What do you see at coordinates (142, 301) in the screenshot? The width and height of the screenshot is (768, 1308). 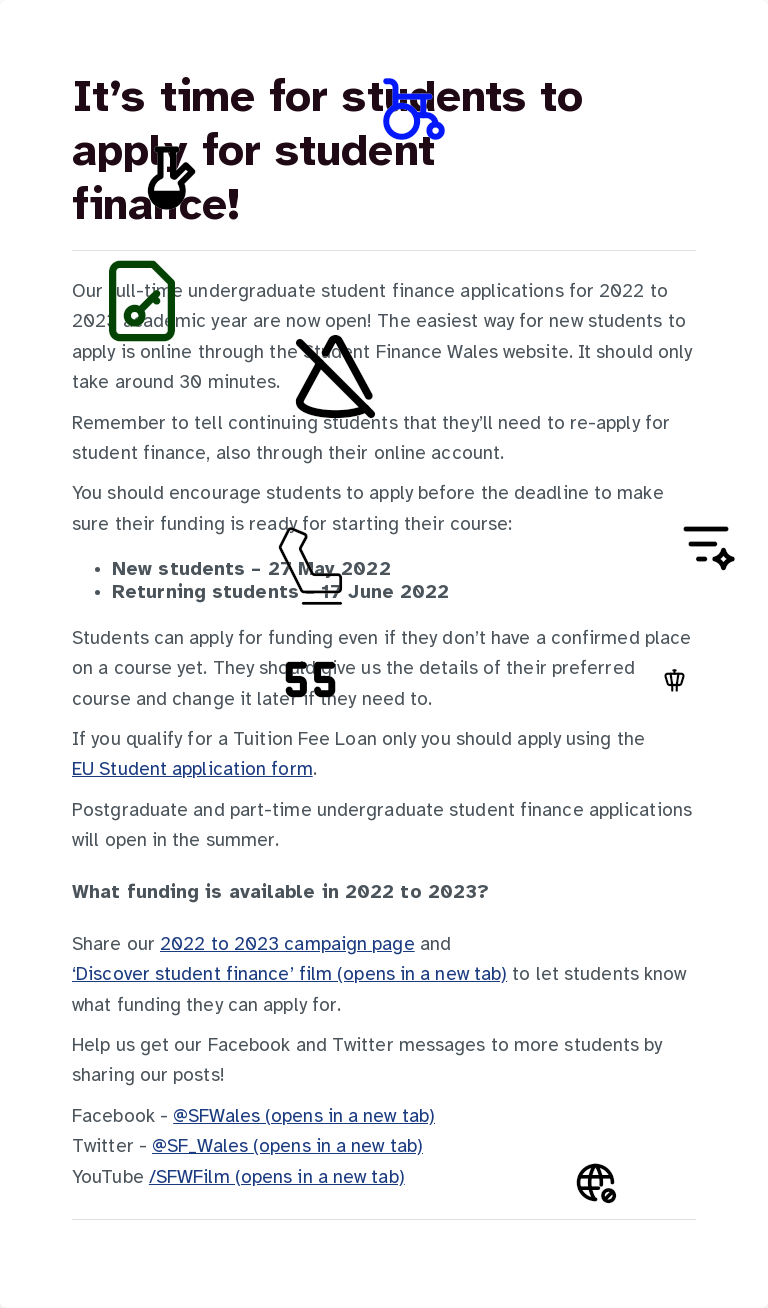 I see `access an encrypted or password-protected file` at bounding box center [142, 301].